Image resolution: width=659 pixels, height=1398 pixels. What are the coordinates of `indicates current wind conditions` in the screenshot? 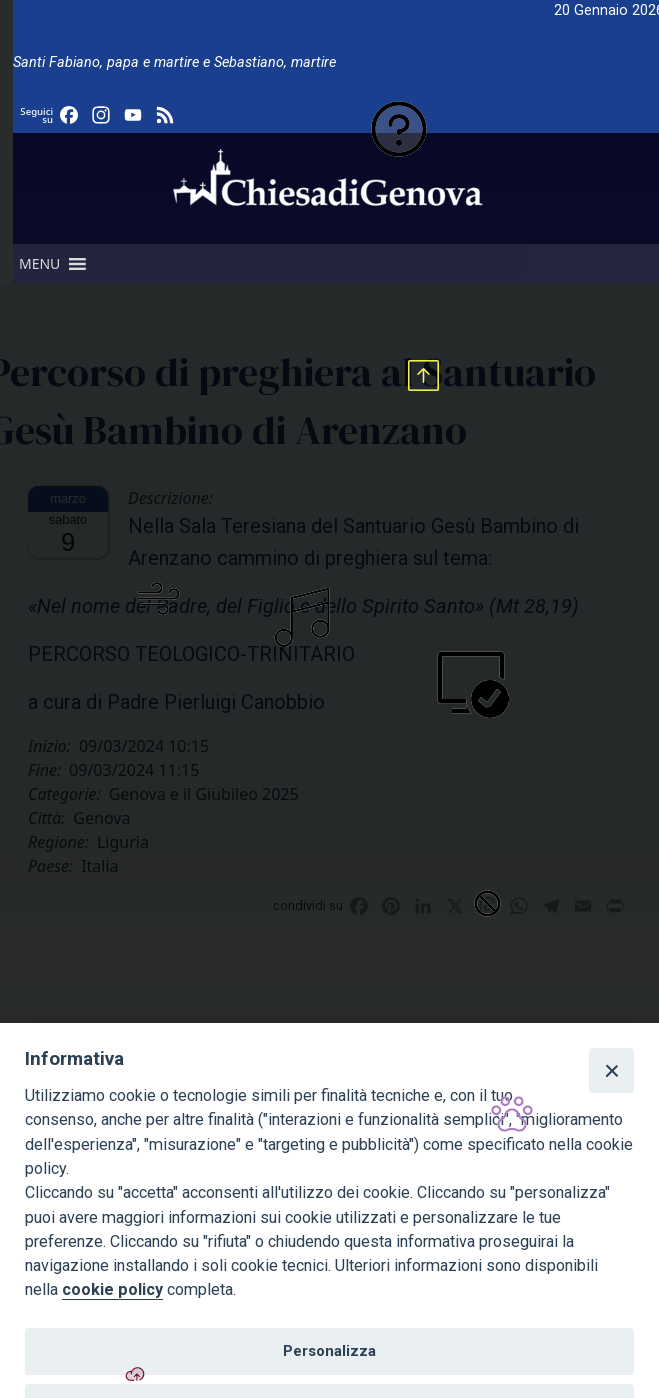 It's located at (158, 598).